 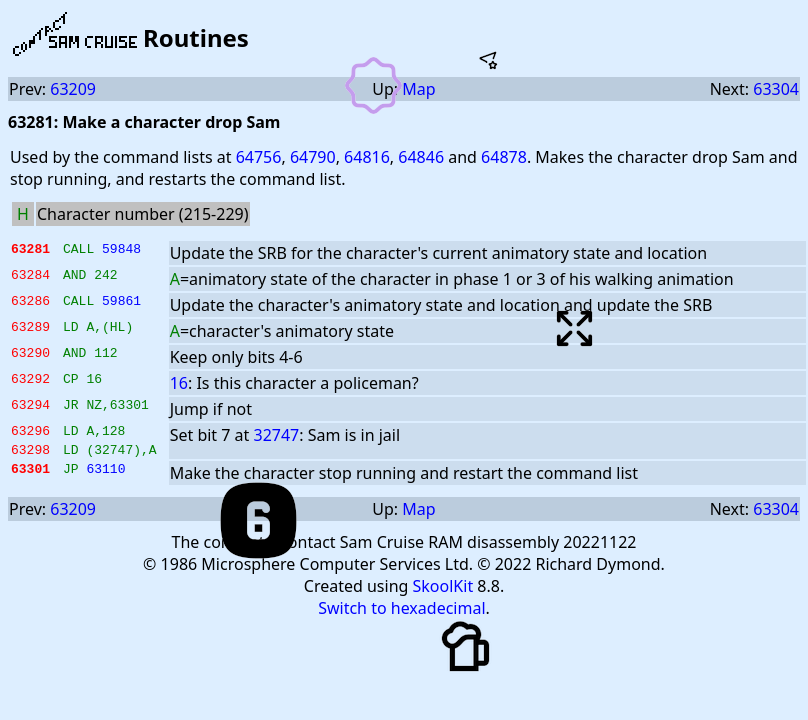 What do you see at coordinates (488, 60) in the screenshot?
I see `mark a location as favorite` at bounding box center [488, 60].